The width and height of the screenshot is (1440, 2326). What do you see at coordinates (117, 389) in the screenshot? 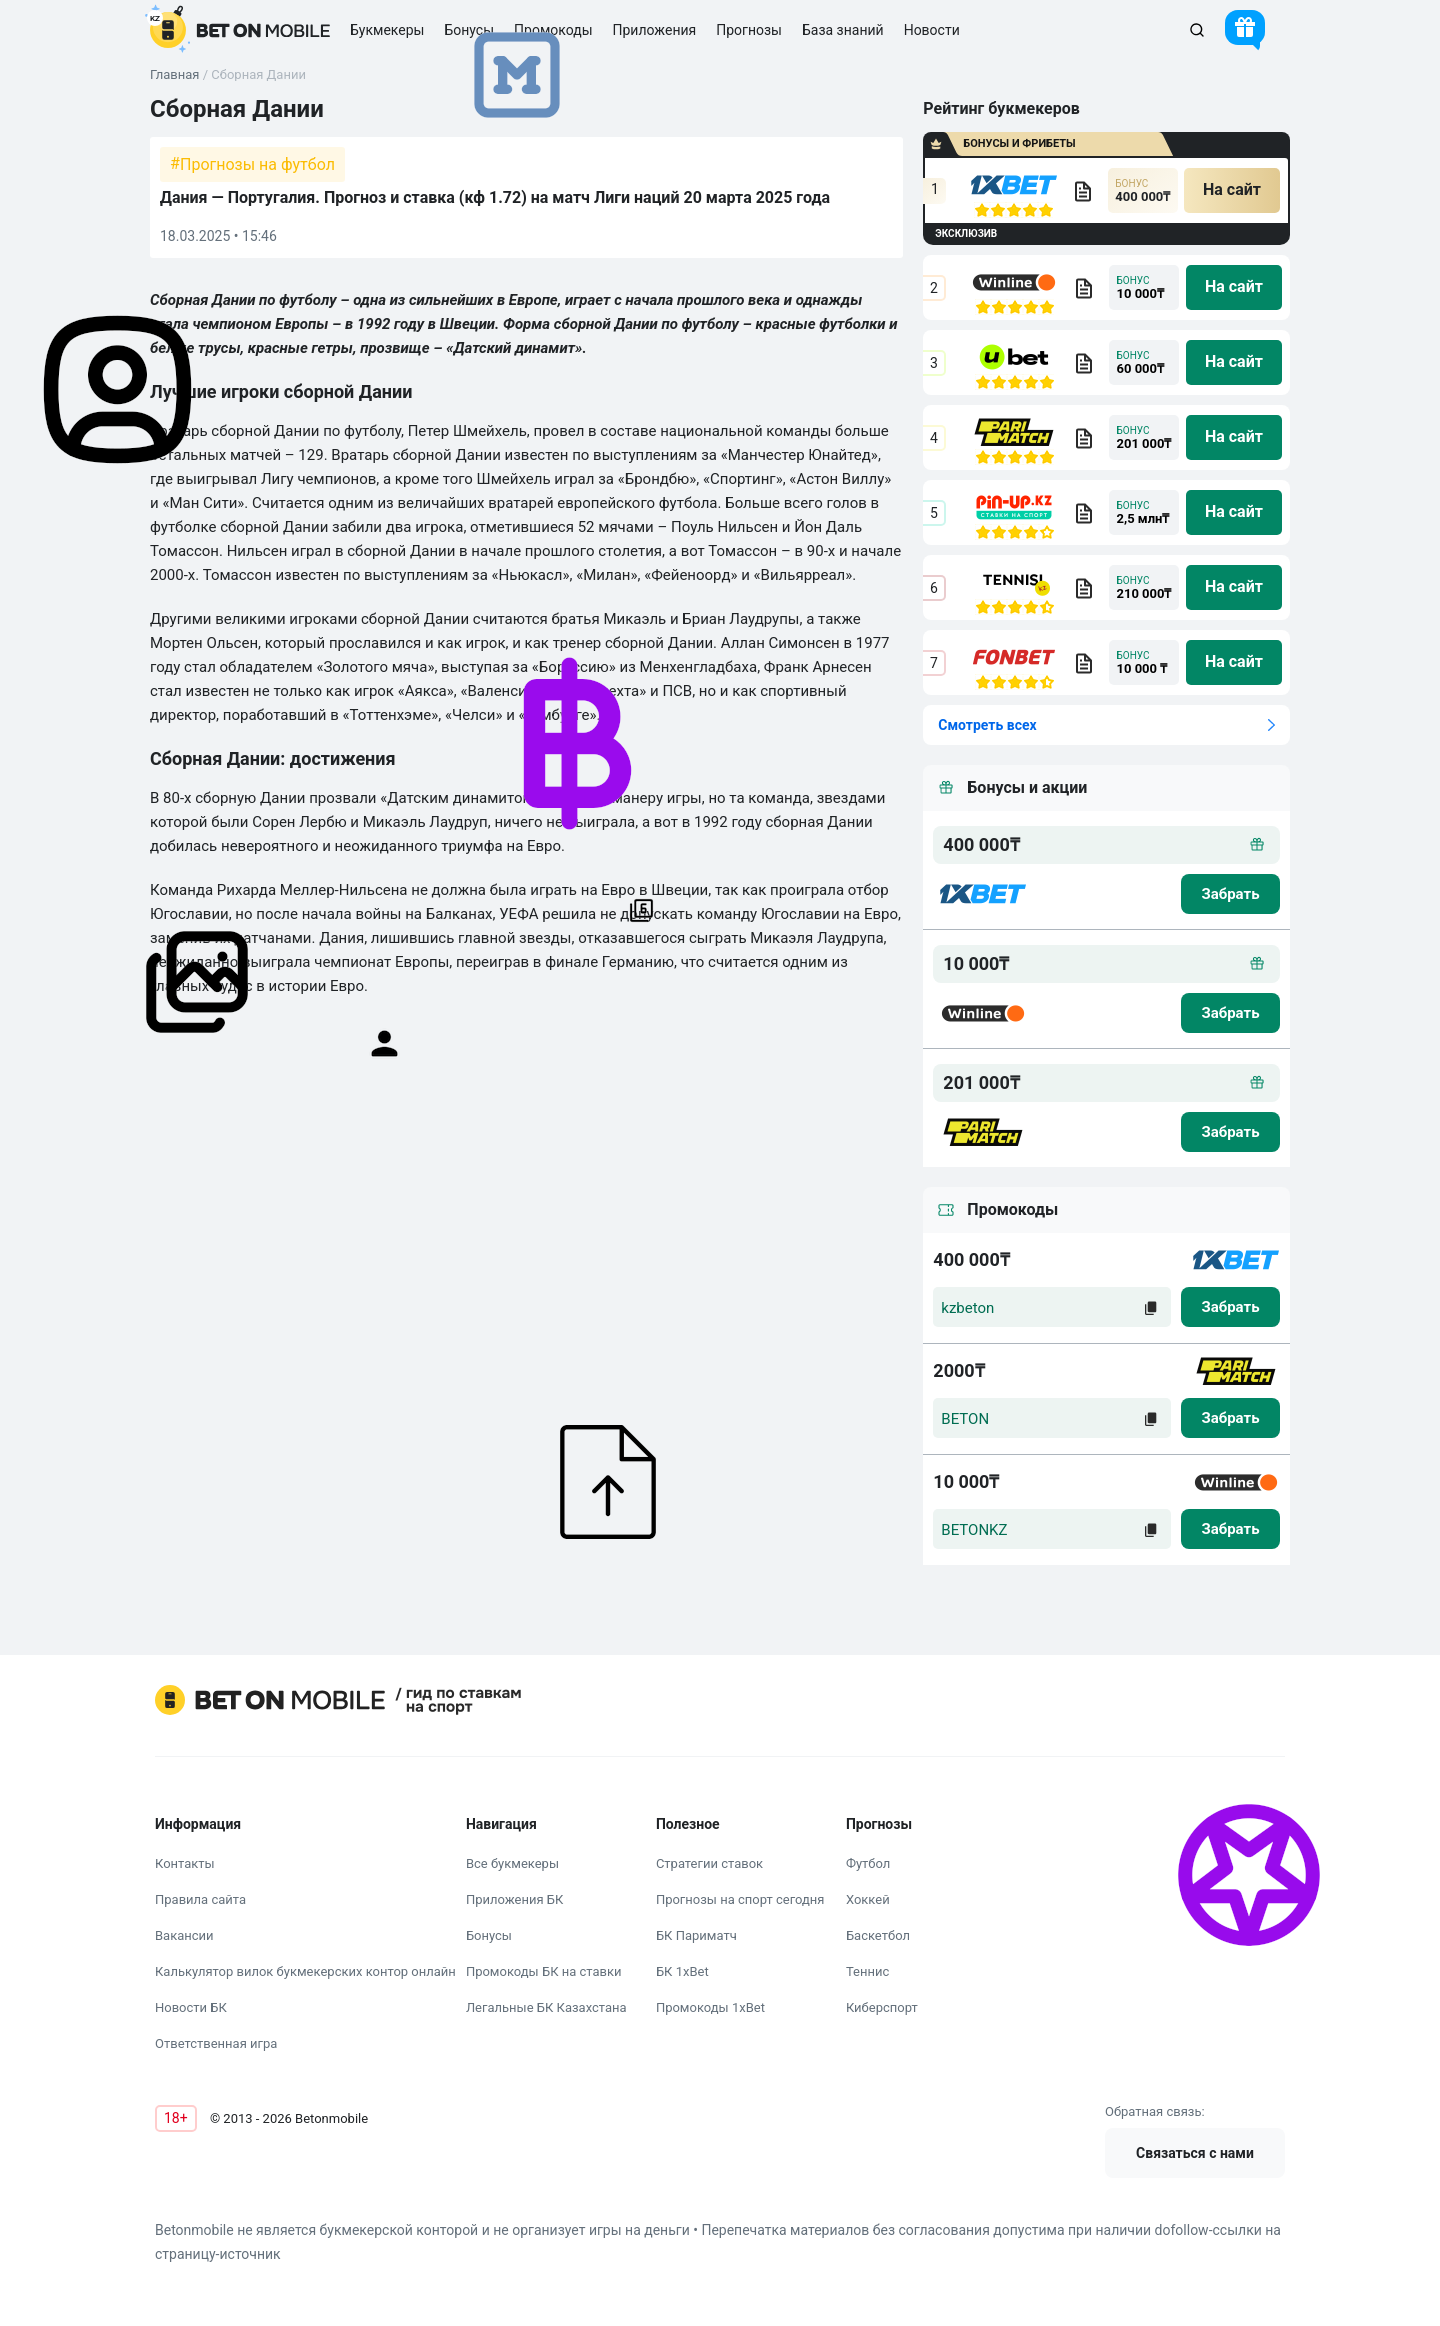
I see `view user profile` at bounding box center [117, 389].